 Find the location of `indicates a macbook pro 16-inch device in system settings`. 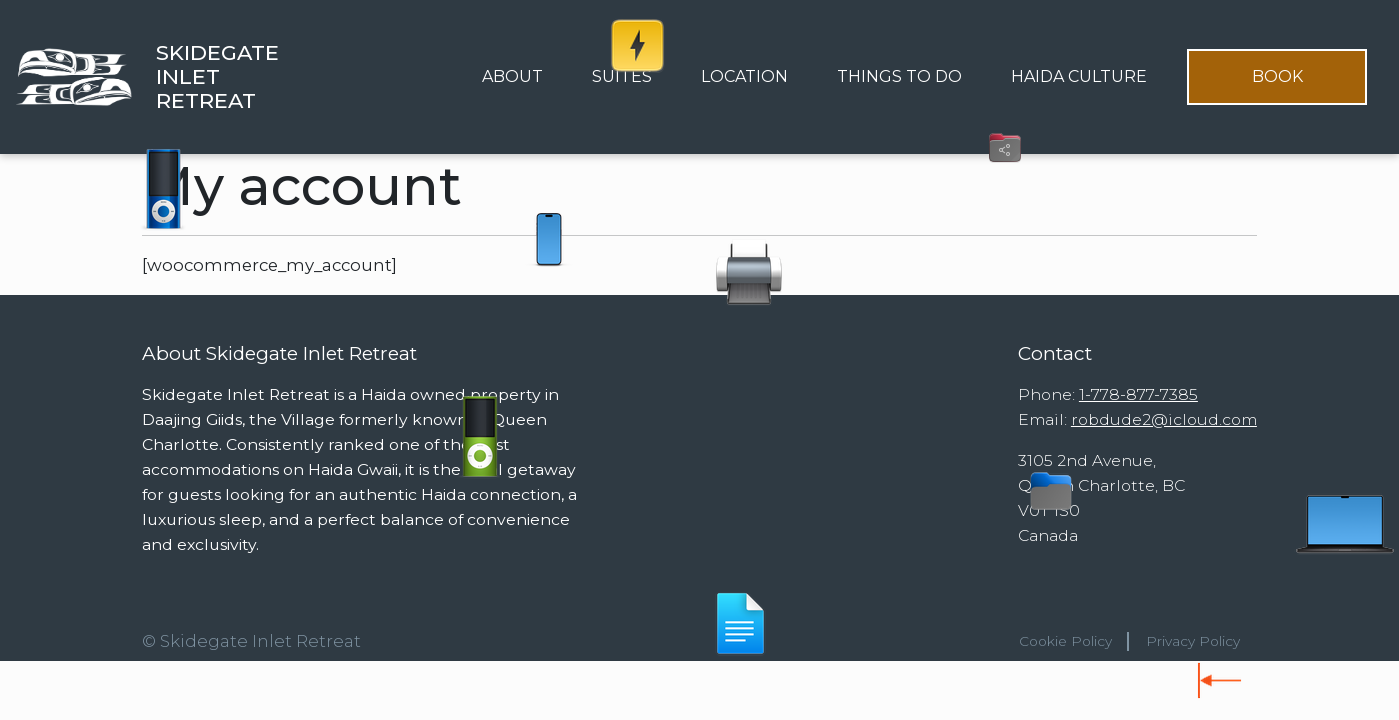

indicates a macbook pro 16-inch device in system settings is located at coordinates (1345, 521).